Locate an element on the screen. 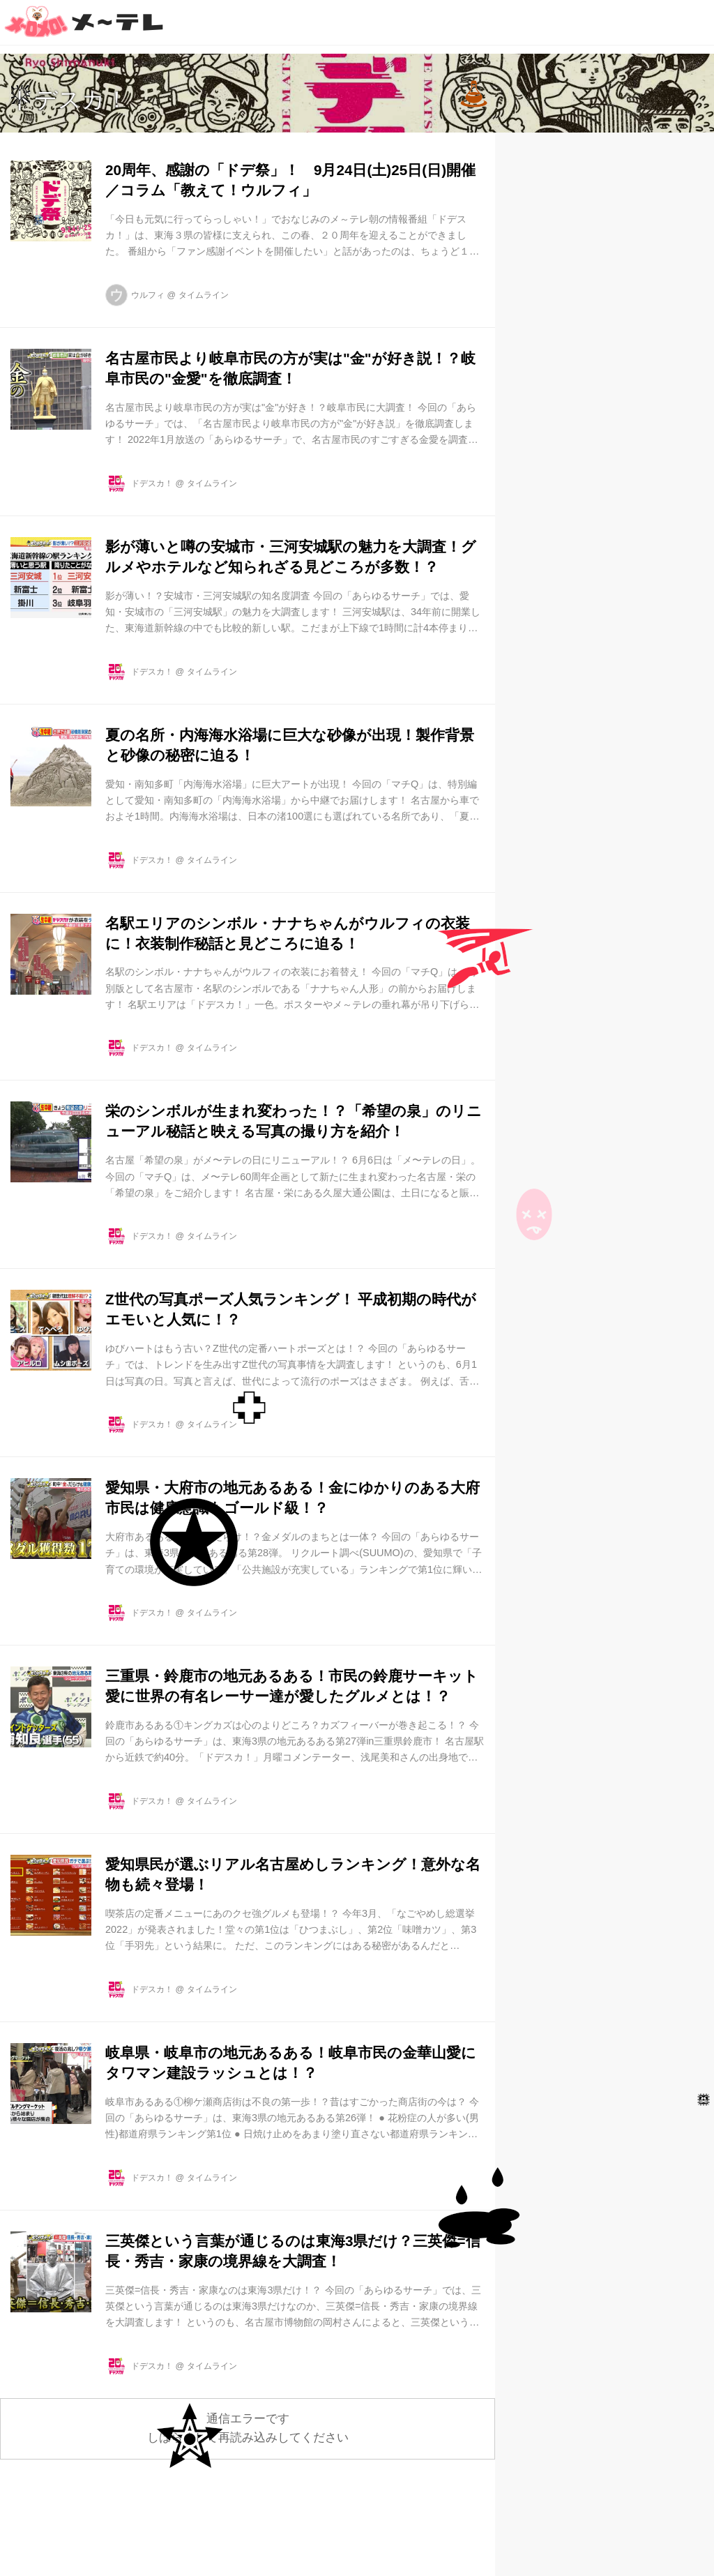  indicates game over or player death is located at coordinates (534, 1214).